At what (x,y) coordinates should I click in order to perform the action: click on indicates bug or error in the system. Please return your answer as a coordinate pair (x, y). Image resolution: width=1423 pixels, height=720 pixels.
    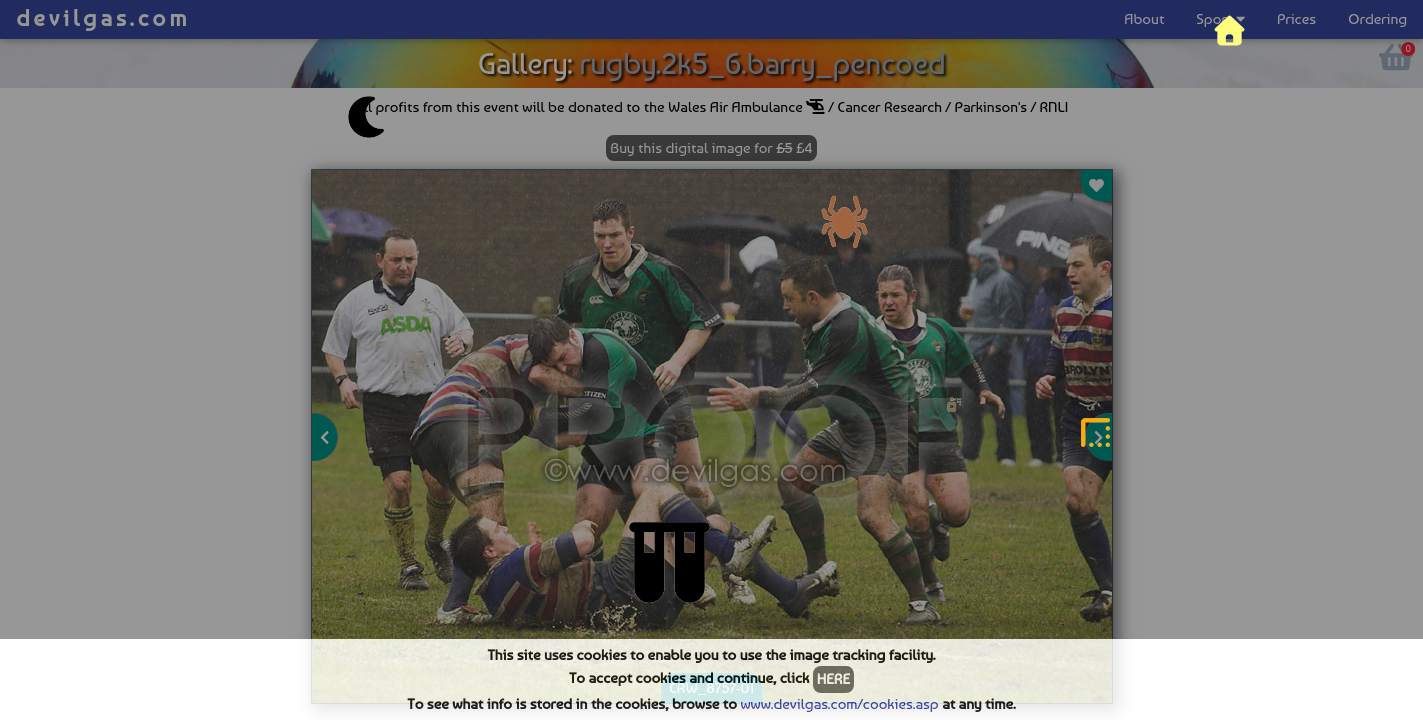
    Looking at the image, I should click on (844, 221).